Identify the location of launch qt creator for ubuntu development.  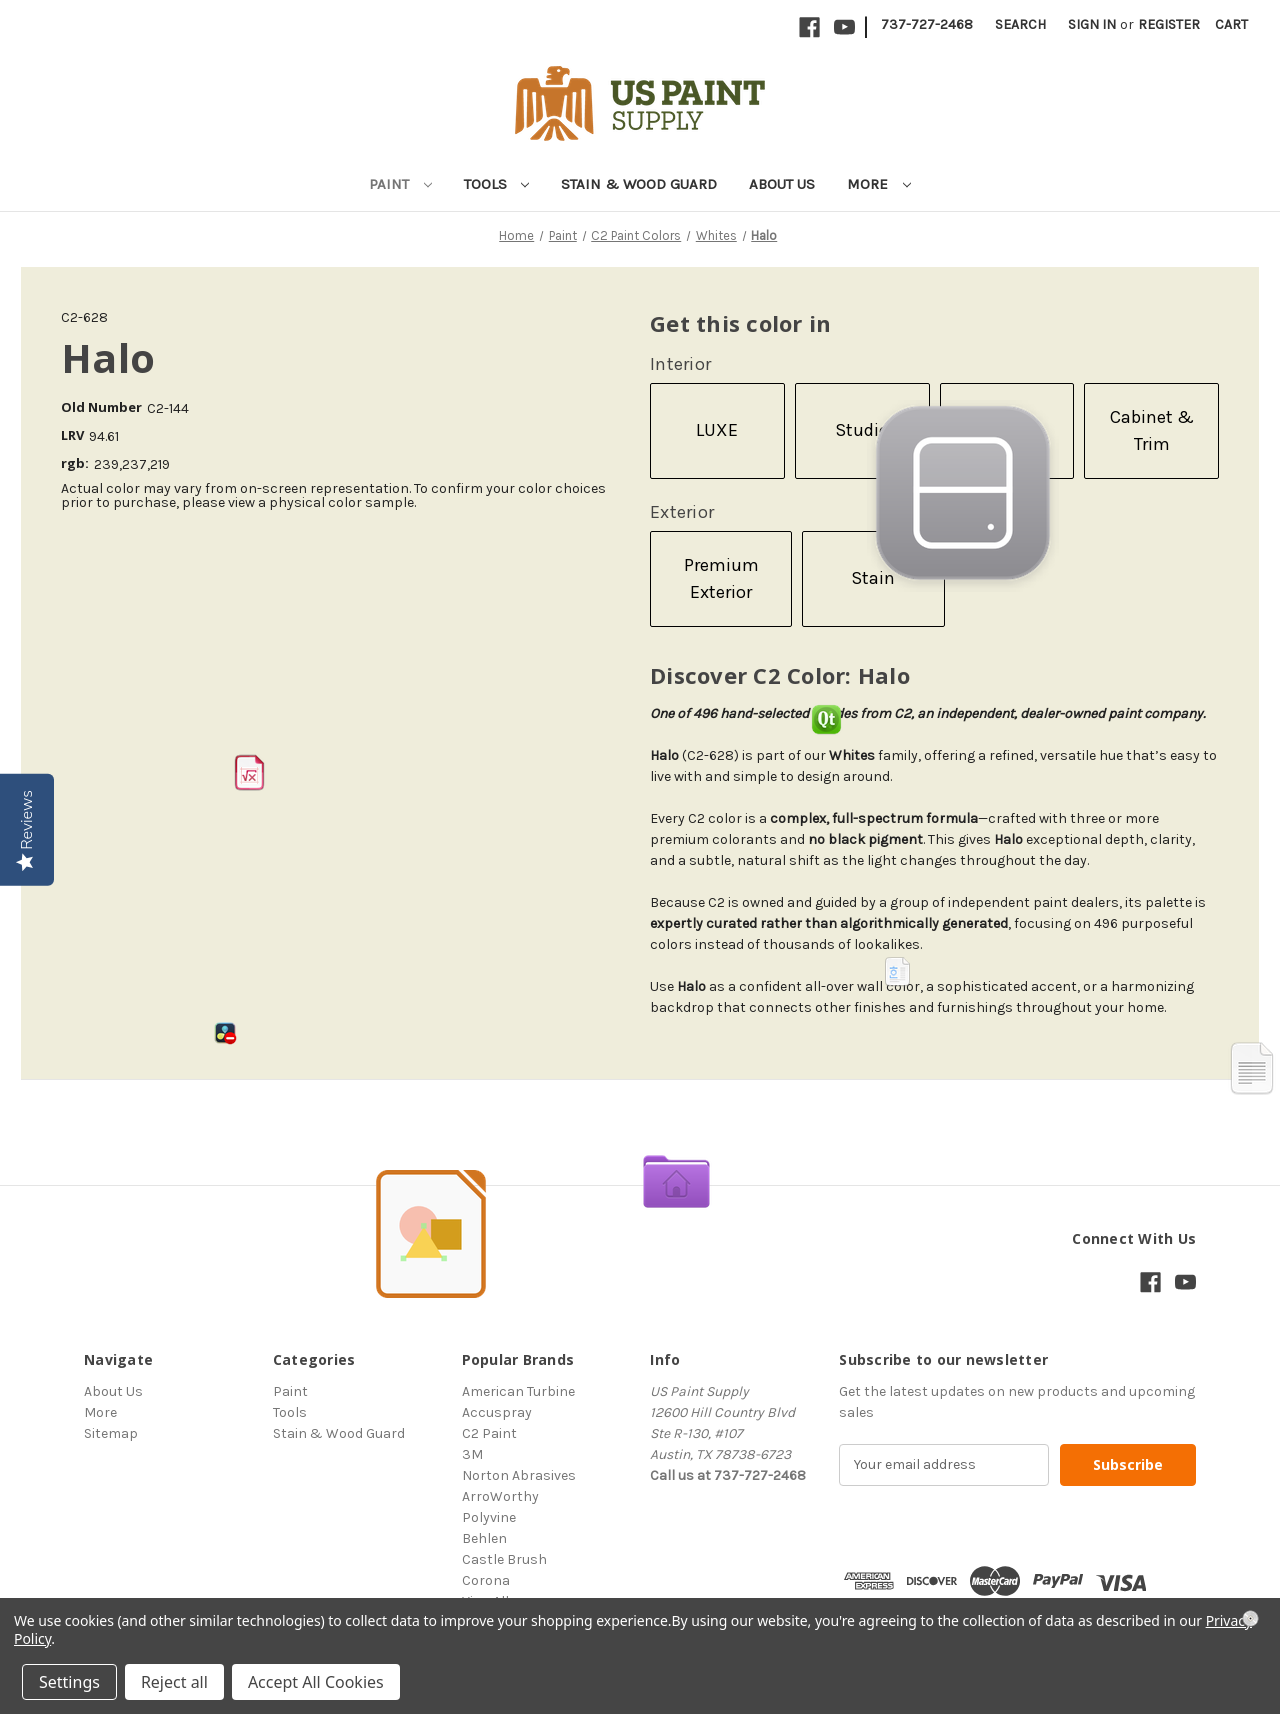
(826, 719).